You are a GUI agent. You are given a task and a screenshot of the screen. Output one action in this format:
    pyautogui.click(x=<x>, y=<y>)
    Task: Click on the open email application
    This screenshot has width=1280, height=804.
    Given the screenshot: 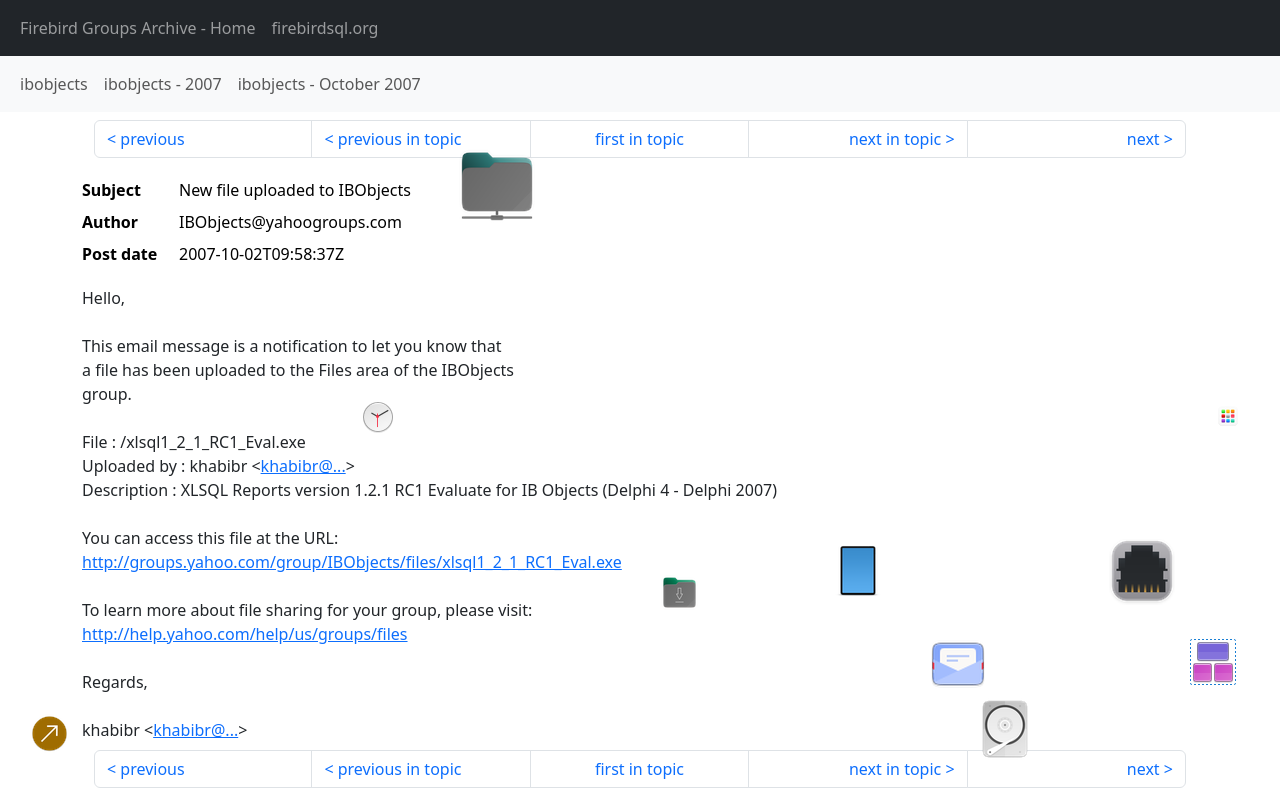 What is the action you would take?
    pyautogui.click(x=958, y=664)
    